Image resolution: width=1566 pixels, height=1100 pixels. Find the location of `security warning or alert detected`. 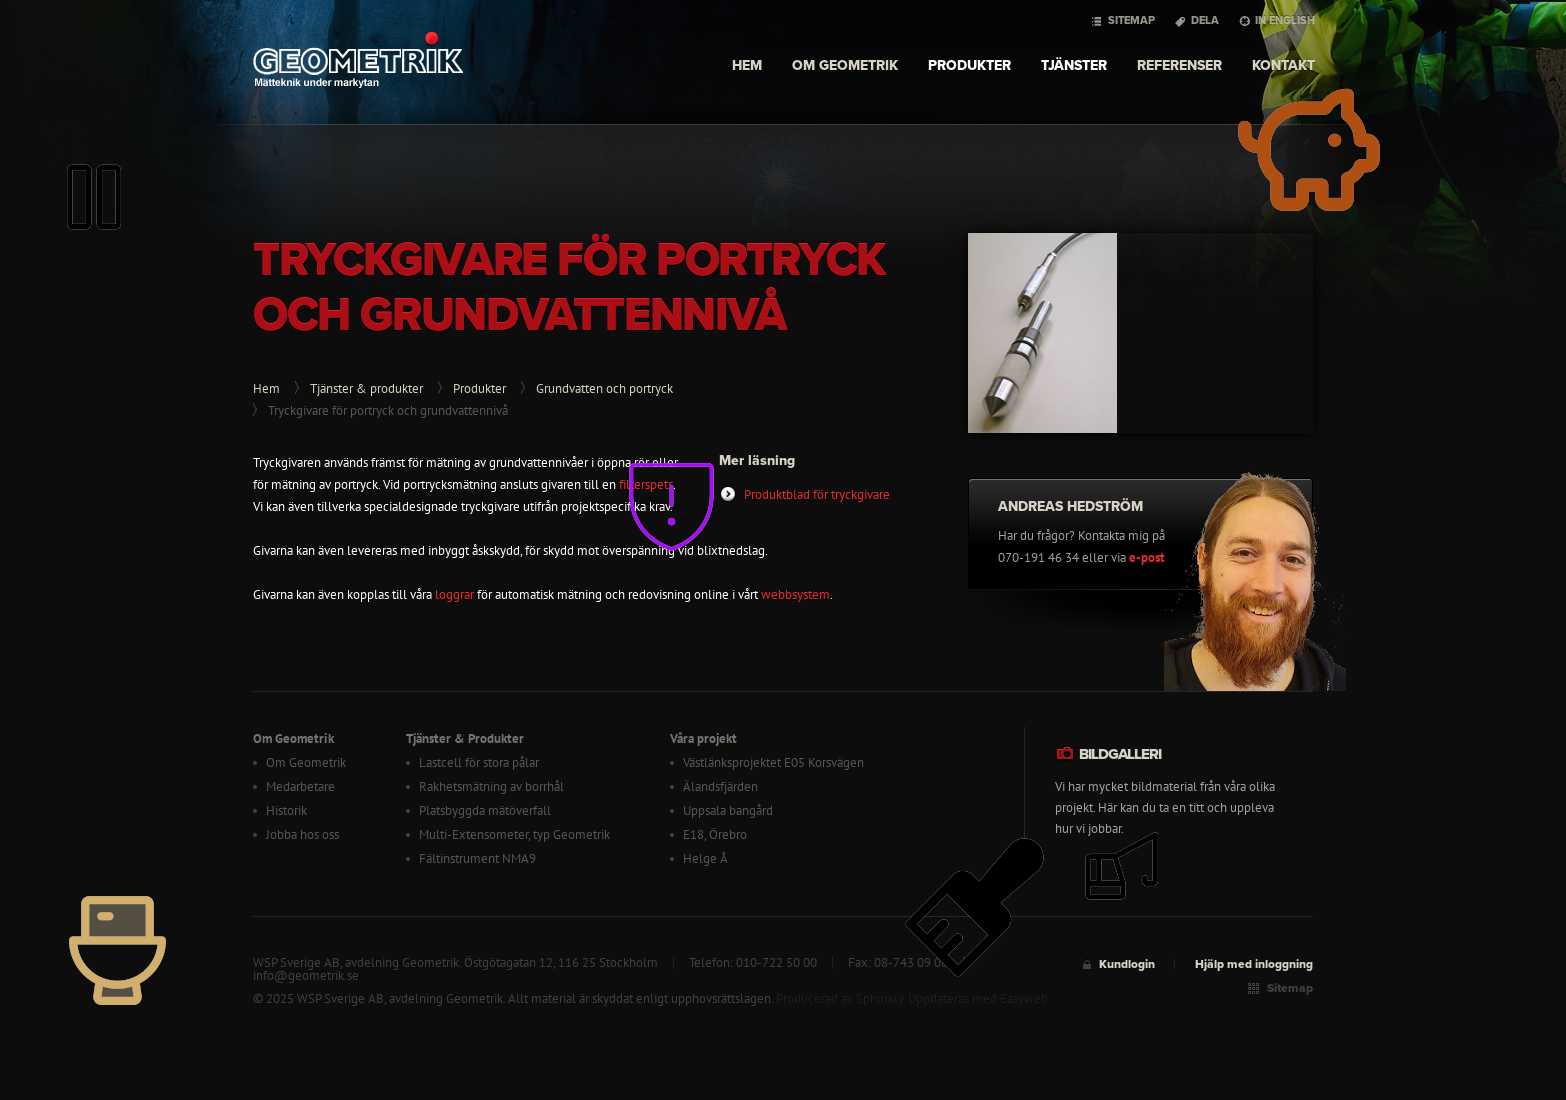

security warning or alert detected is located at coordinates (671, 501).